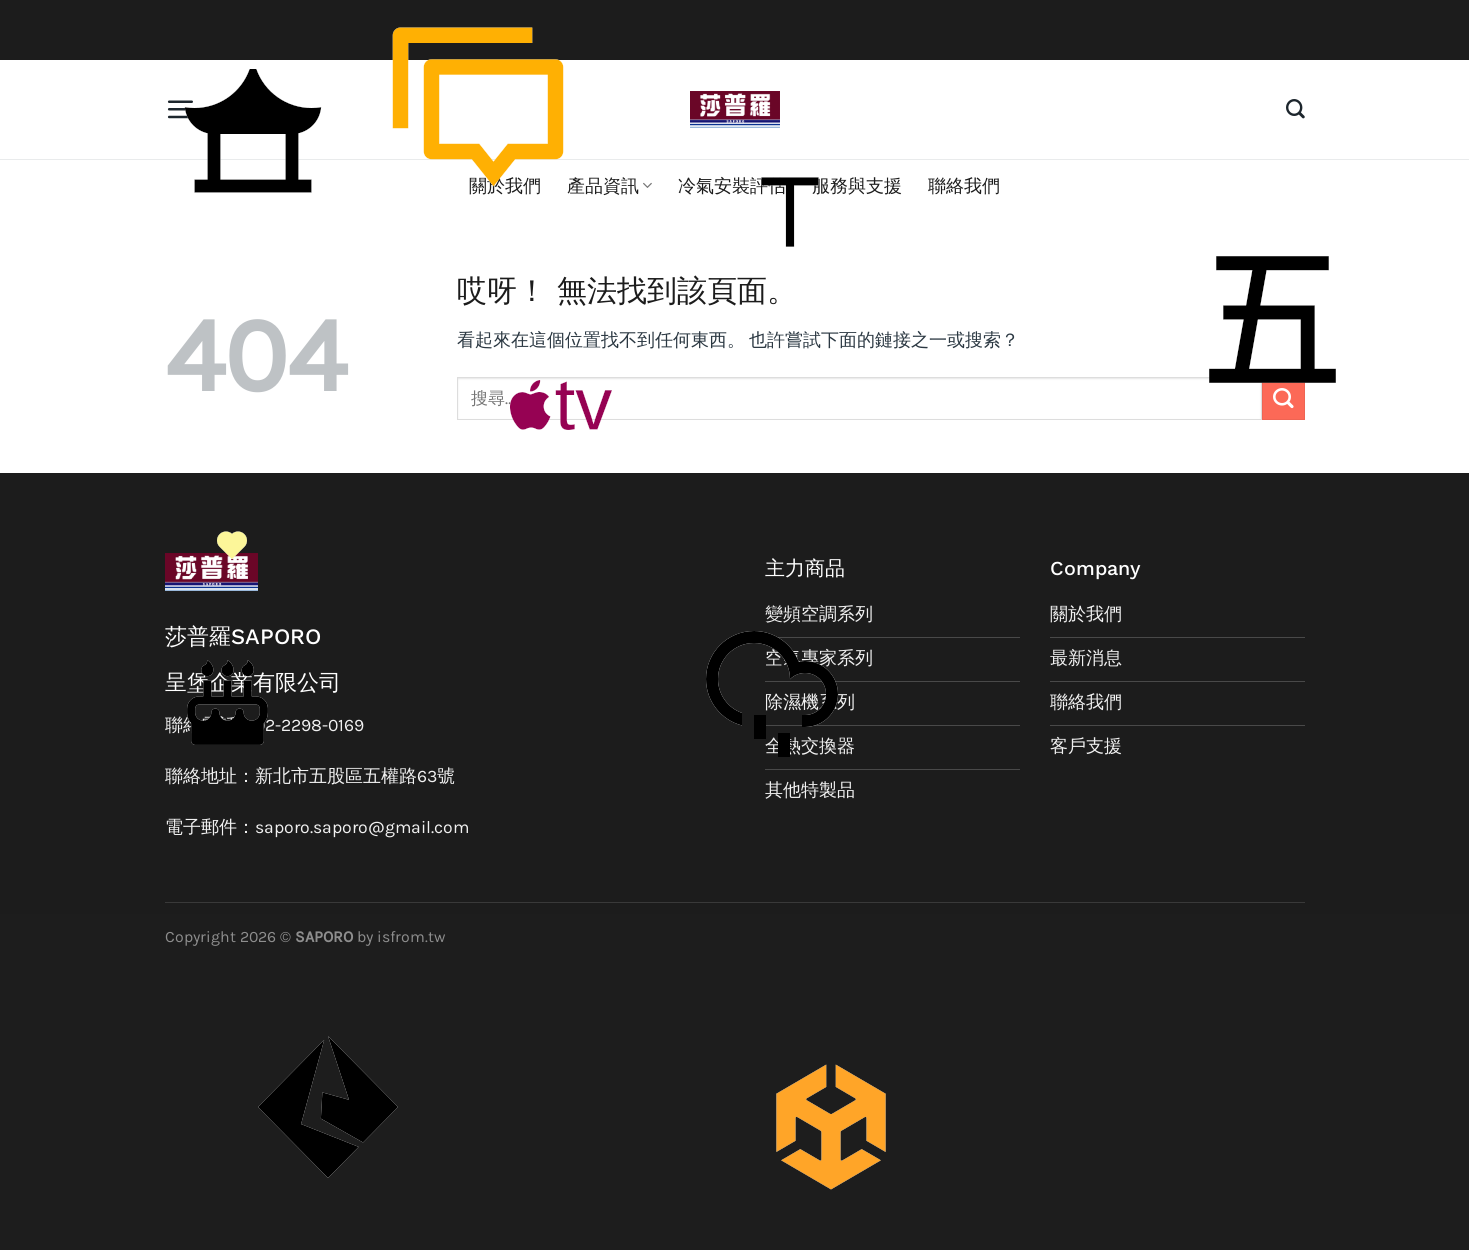  Describe the element at coordinates (253, 134) in the screenshot. I see `access historical or cultural landmarks` at that location.